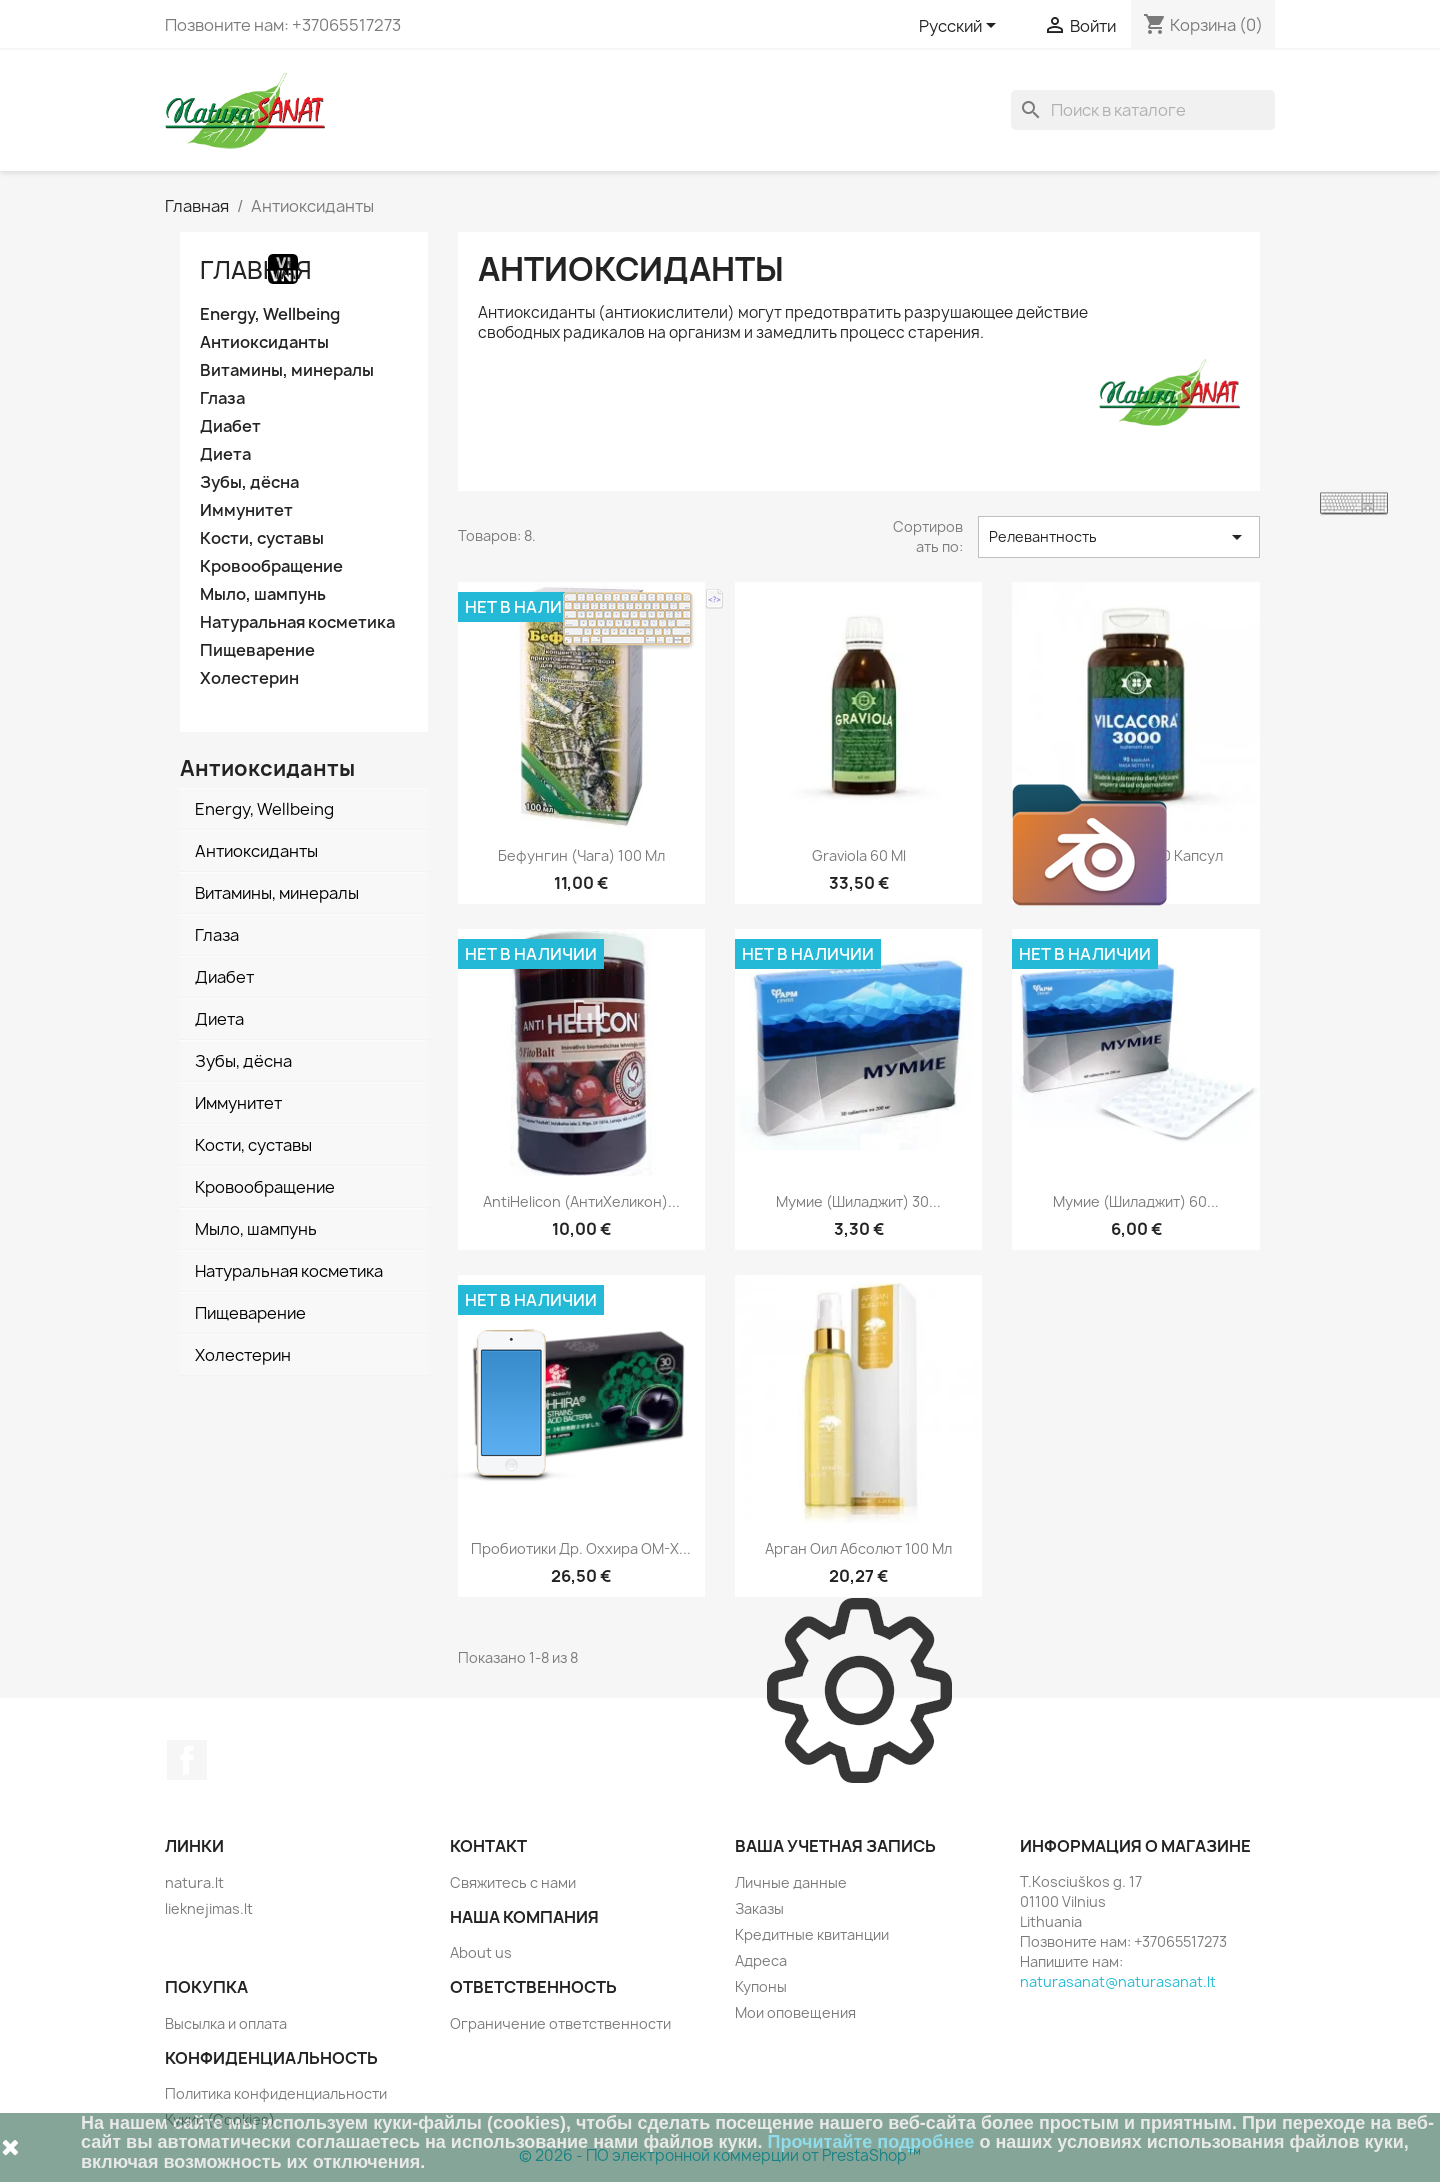 The image size is (1440, 2182). Describe the element at coordinates (627, 618) in the screenshot. I see `connect a bluetooth keyboard` at that location.